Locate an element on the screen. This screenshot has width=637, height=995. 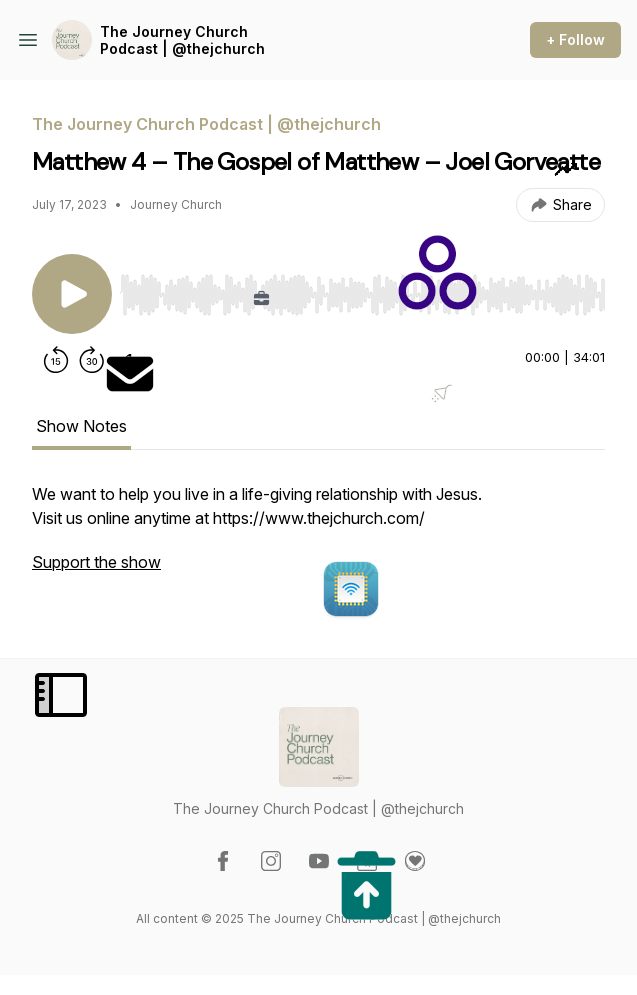
view network adapter settings is located at coordinates (351, 589).